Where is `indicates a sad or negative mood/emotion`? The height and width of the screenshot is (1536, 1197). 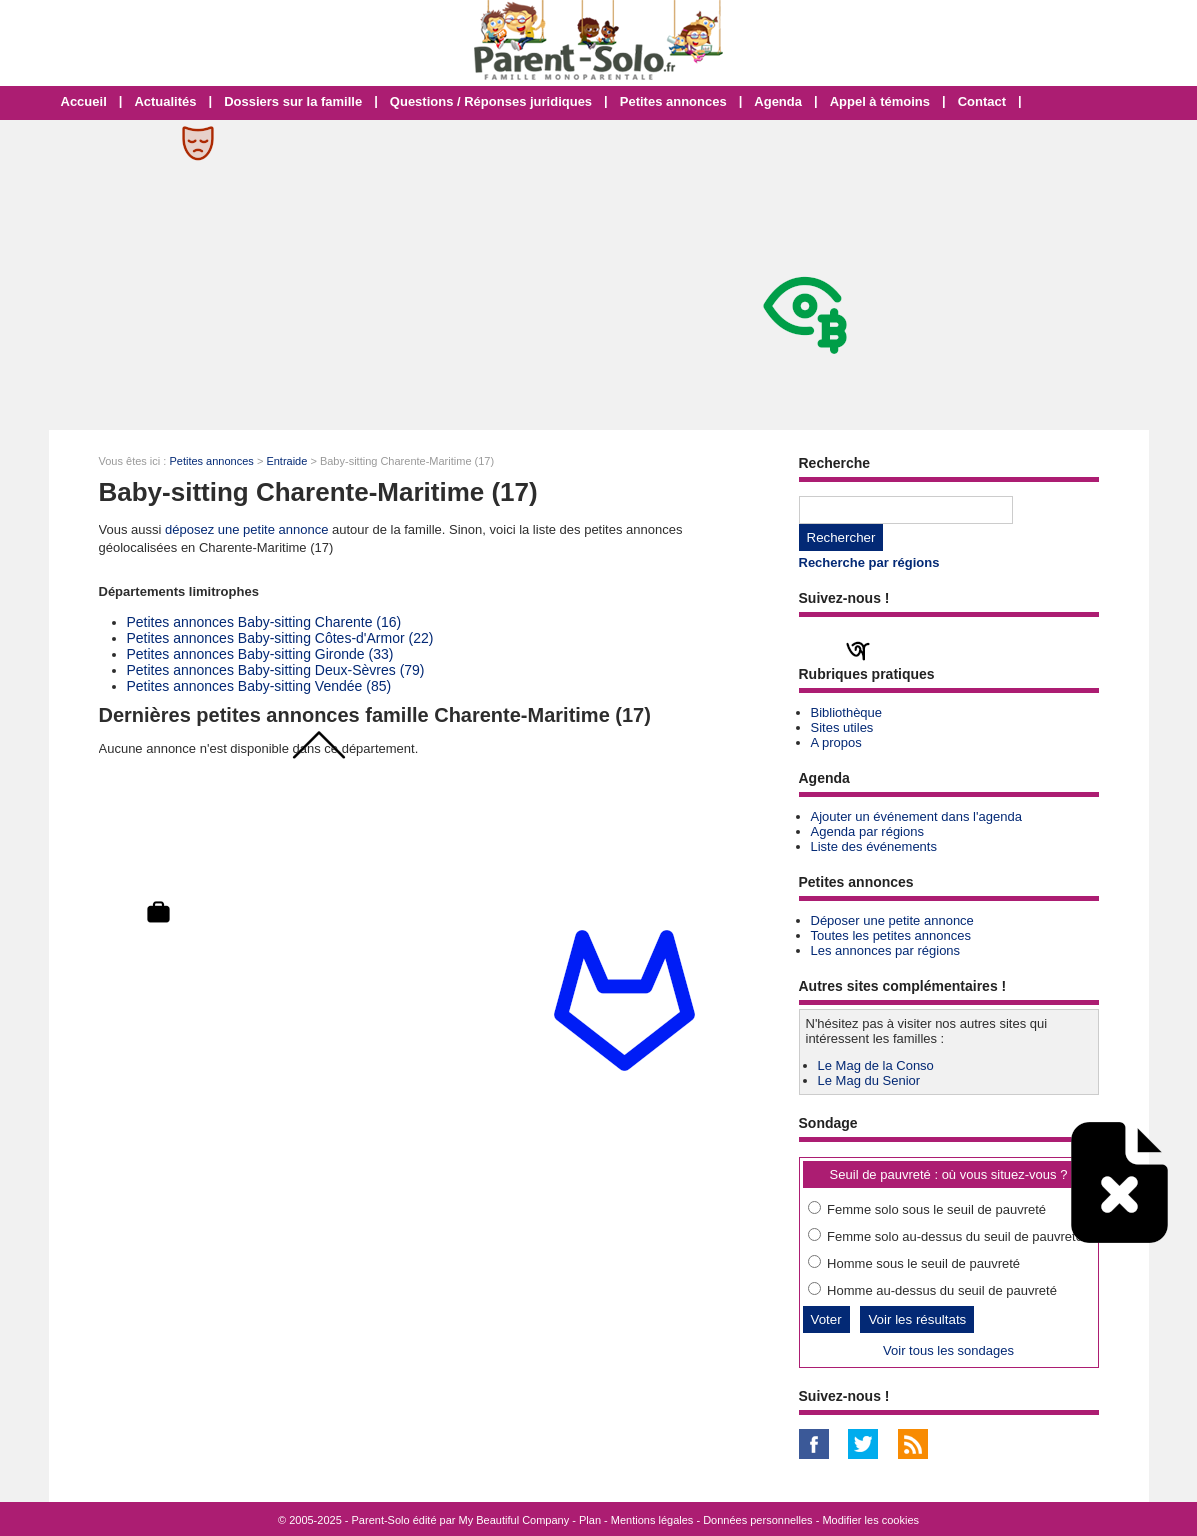
indicates a sad or negative mood/emotion is located at coordinates (198, 142).